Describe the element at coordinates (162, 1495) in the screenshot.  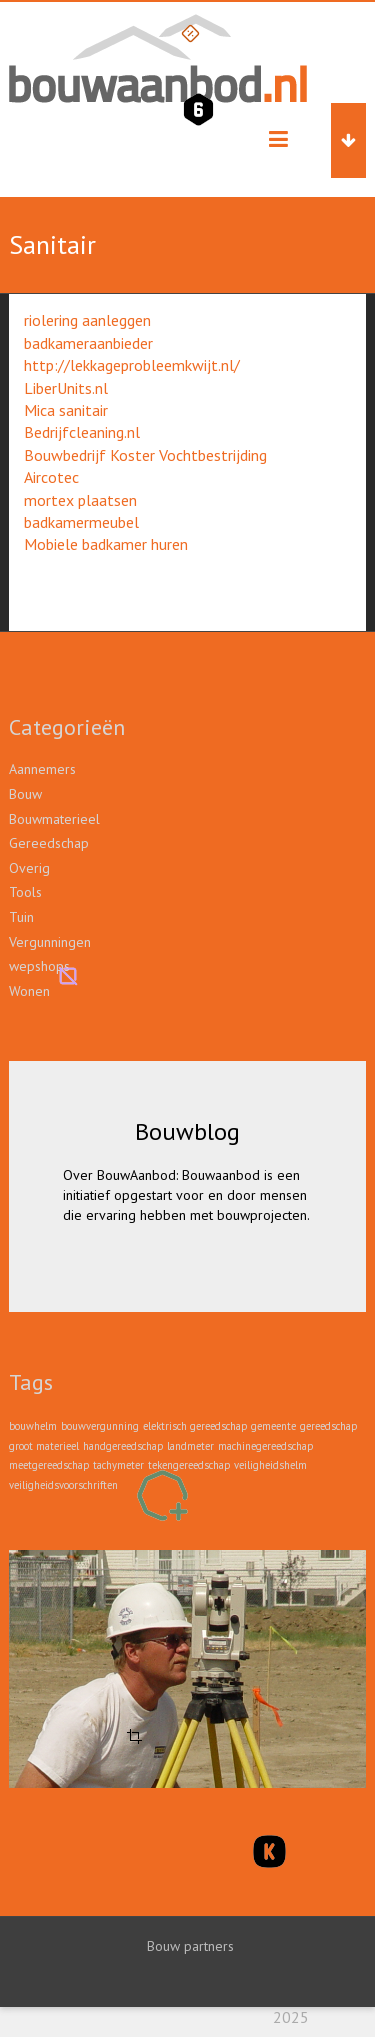
I see `add a new warning or alert` at that location.